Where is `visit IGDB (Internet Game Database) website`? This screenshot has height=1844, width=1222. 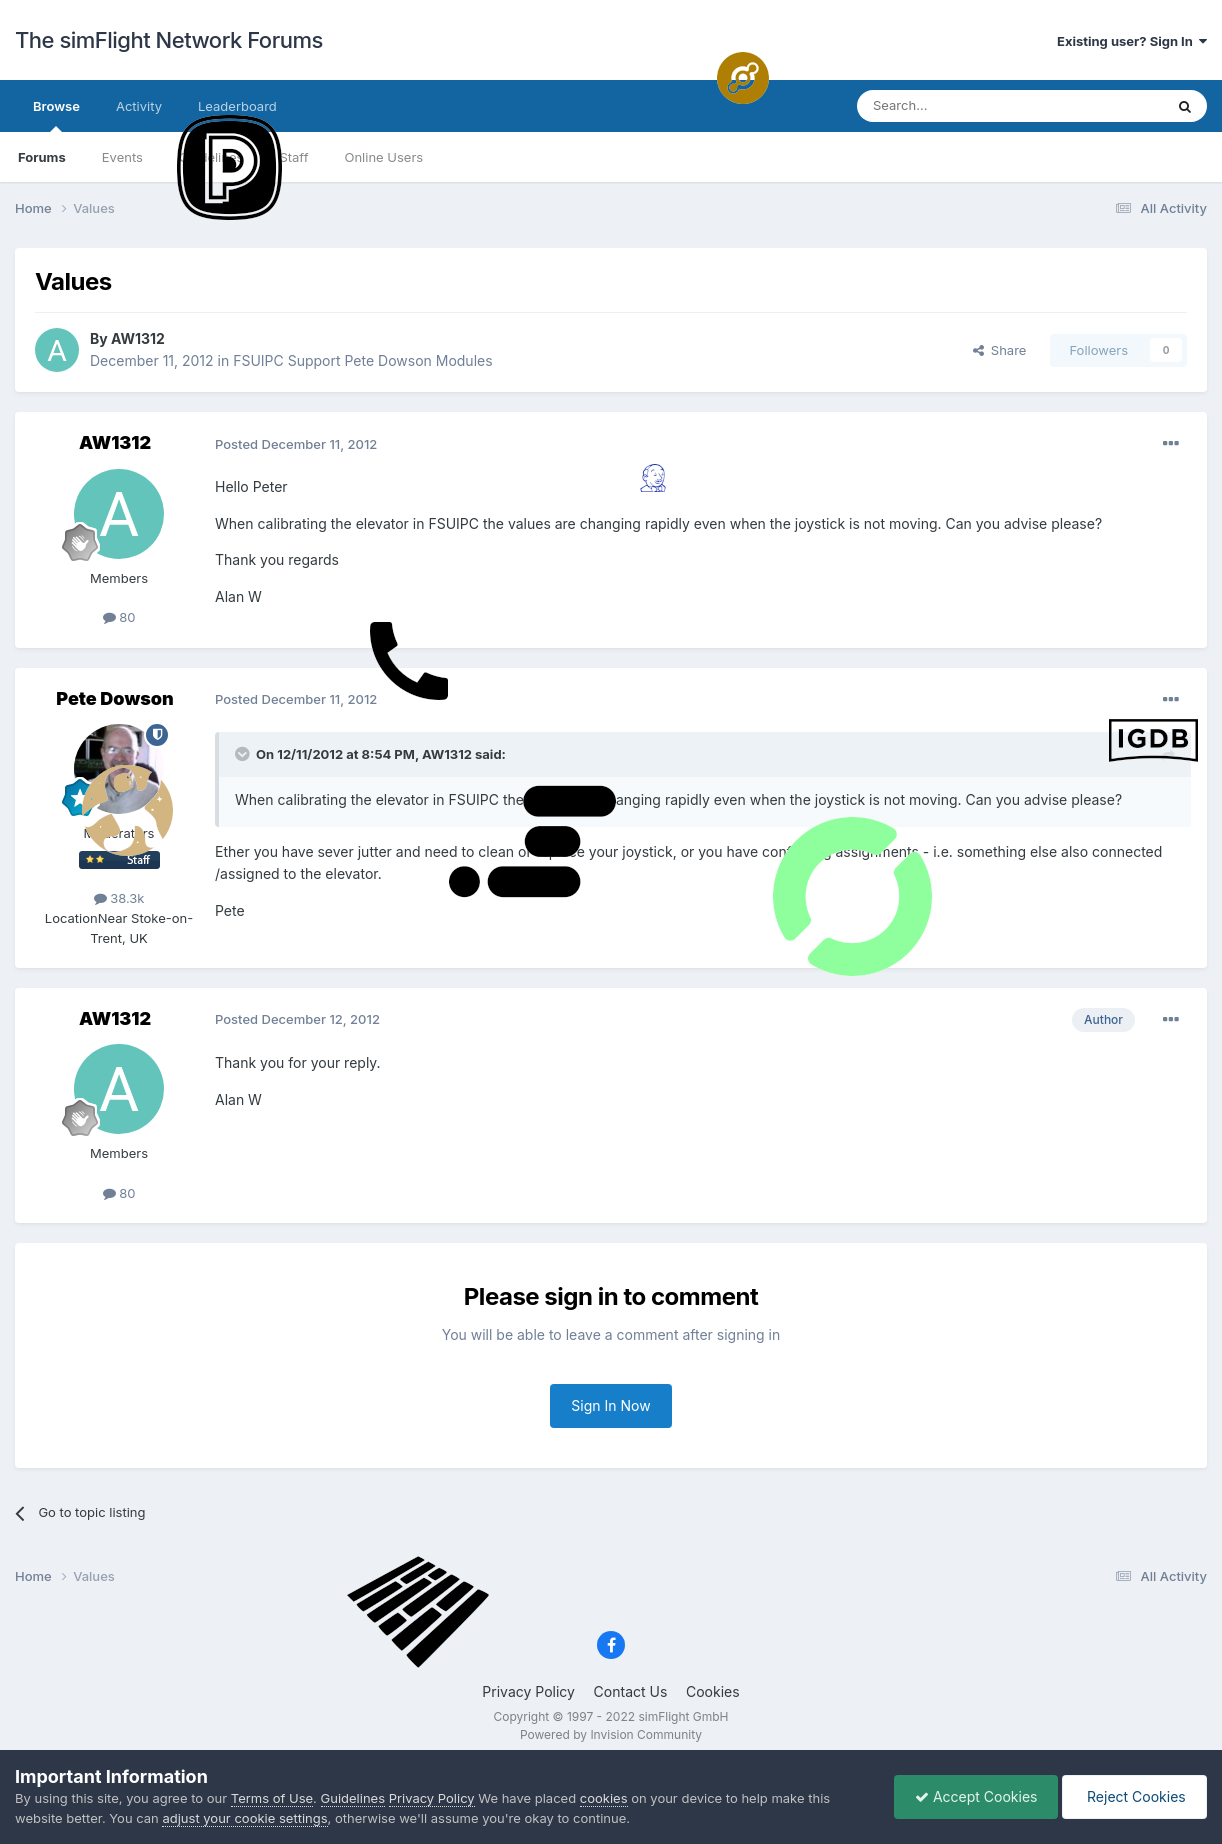 visit IGDB (Internet Game Database) website is located at coordinates (1153, 740).